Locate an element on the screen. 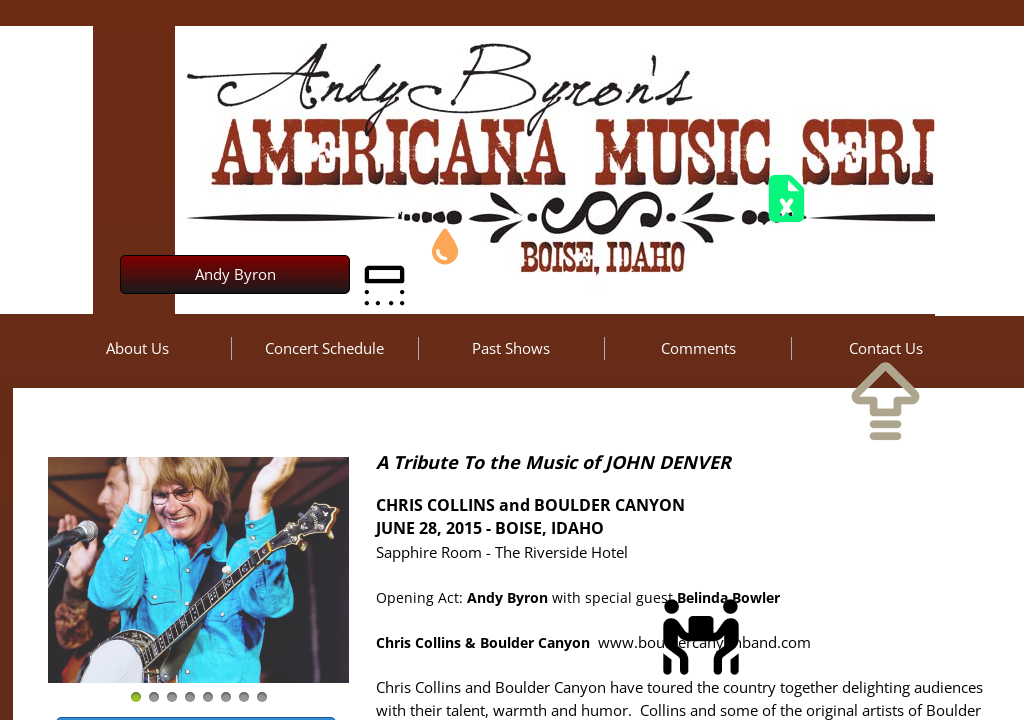 The image size is (1024, 720). open or view an excel spreadsheet is located at coordinates (786, 198).